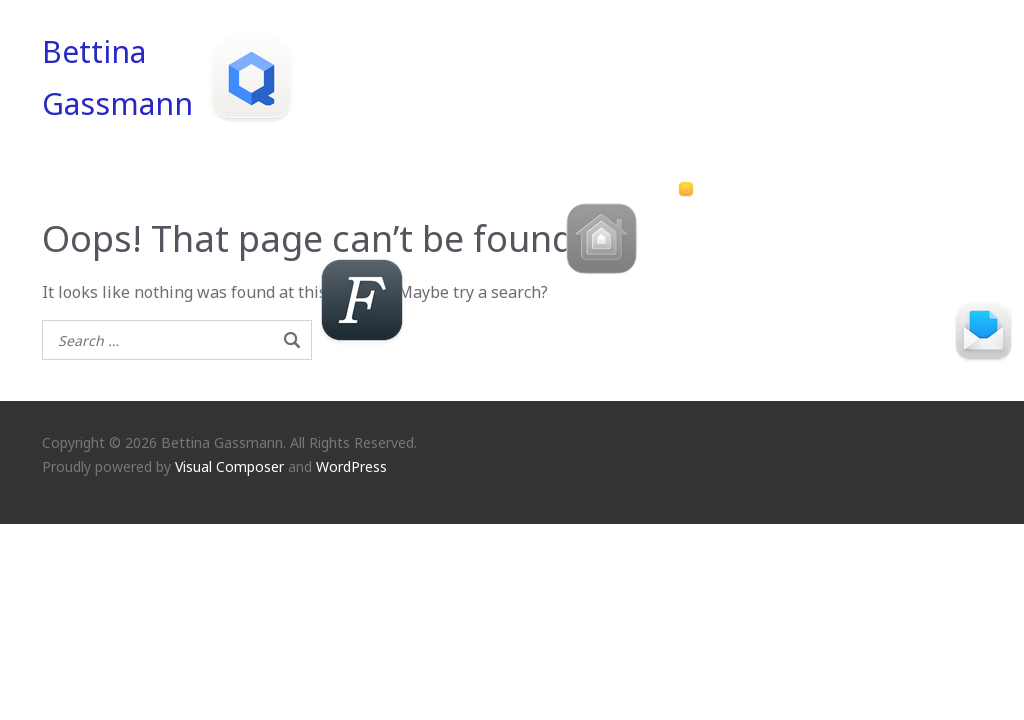  What do you see at coordinates (251, 78) in the screenshot?
I see `open qubes os application` at bounding box center [251, 78].